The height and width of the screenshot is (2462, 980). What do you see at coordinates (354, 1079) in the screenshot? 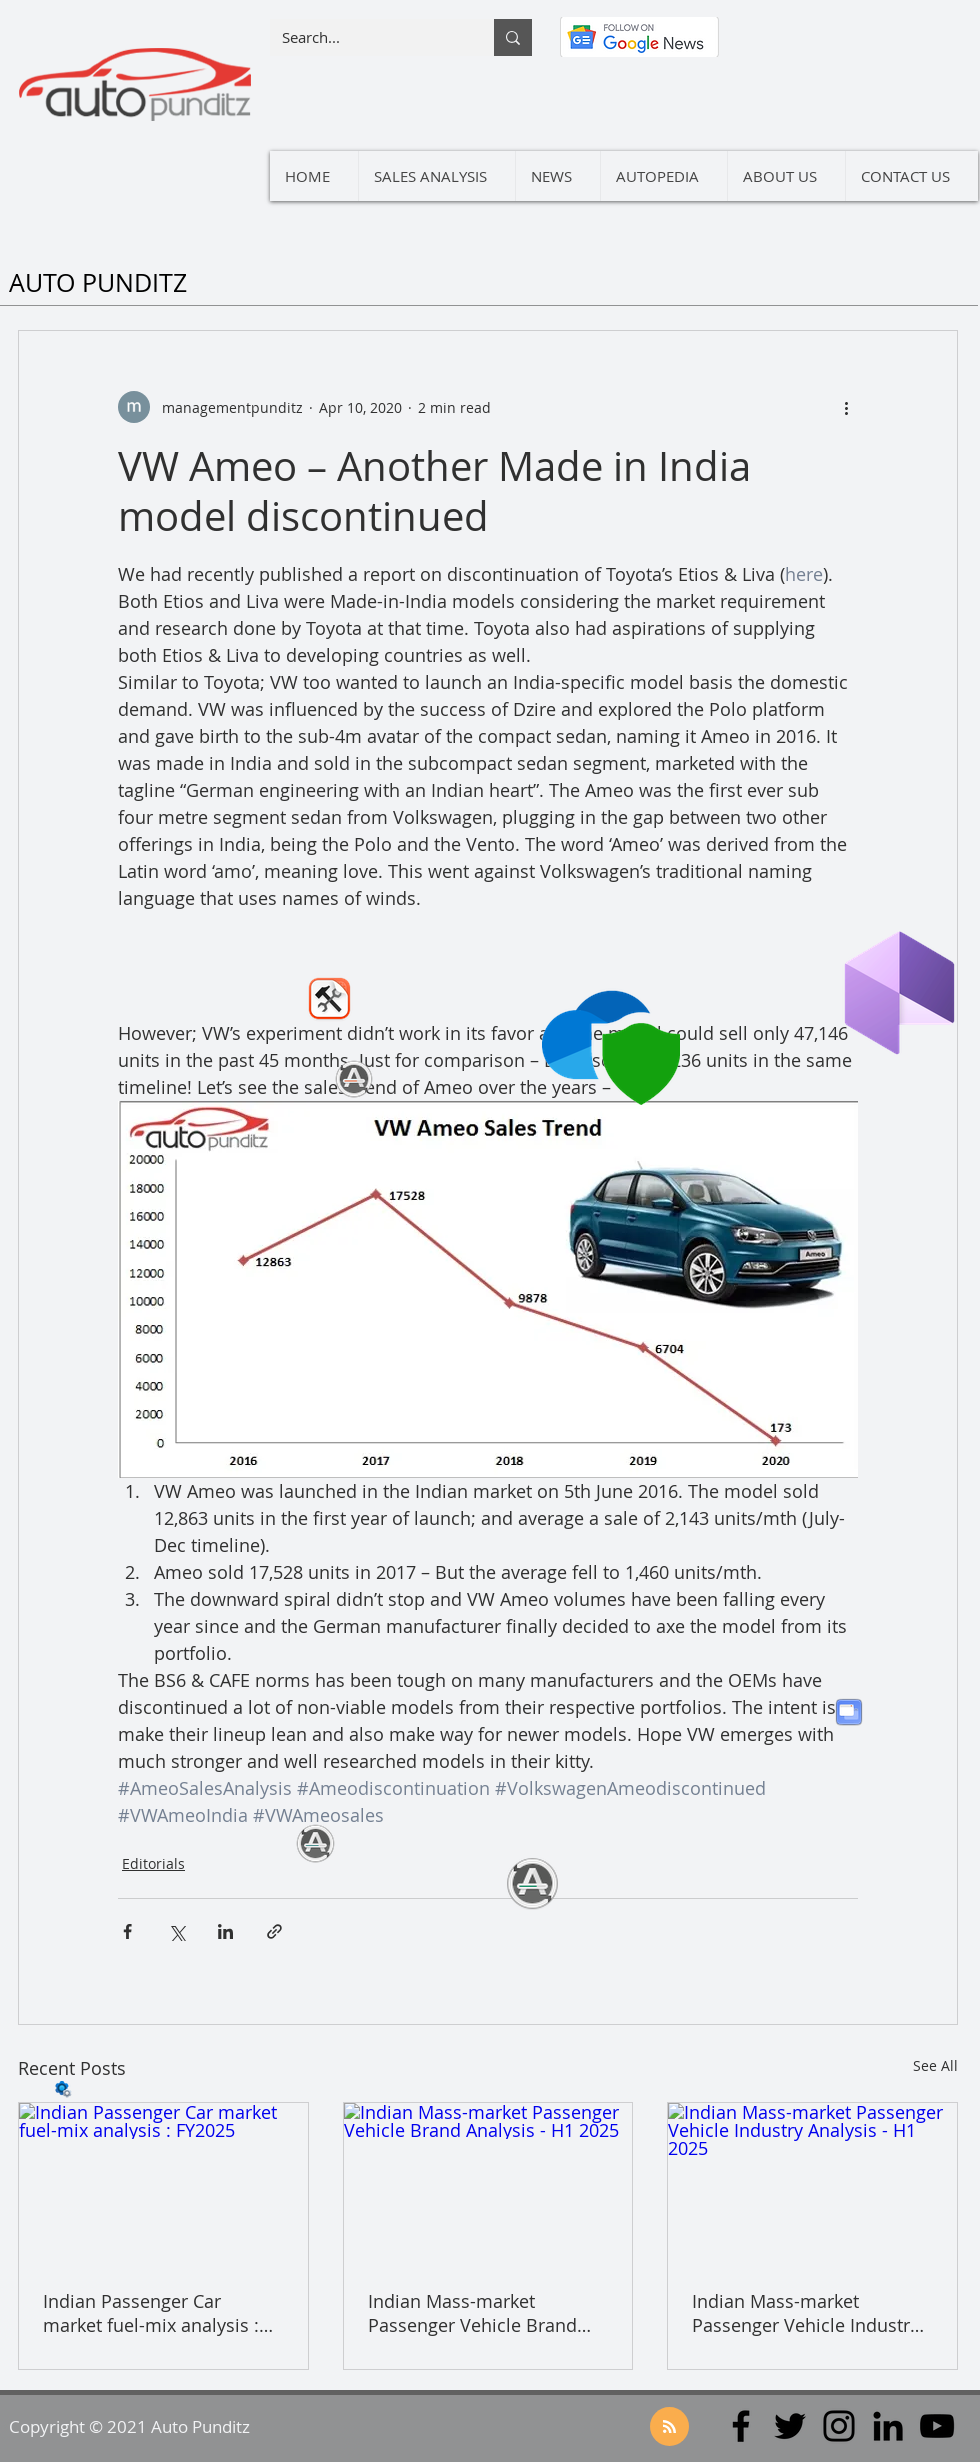
I see `open the system software update application` at bounding box center [354, 1079].